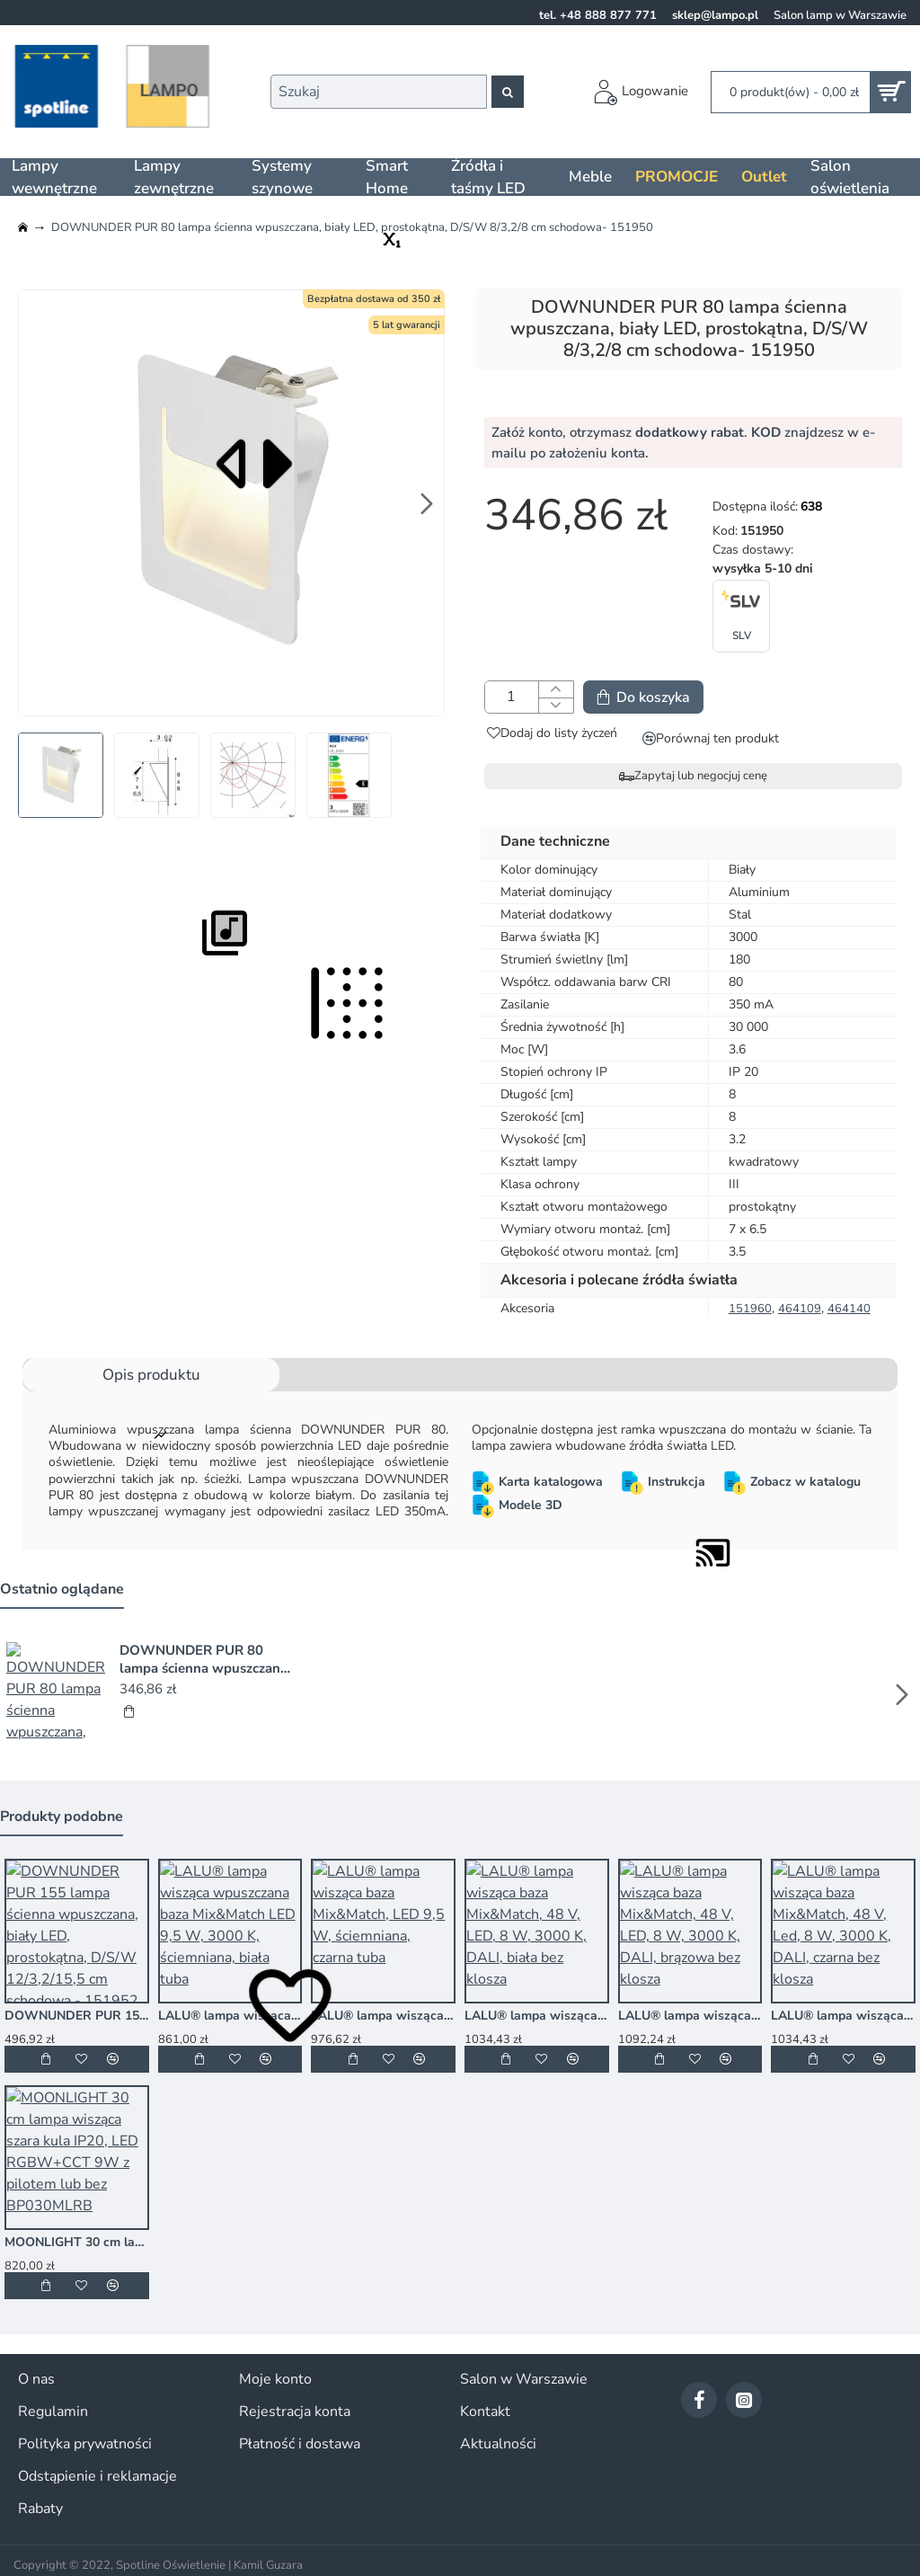  I want to click on switch to the left panel or view, so click(254, 464).